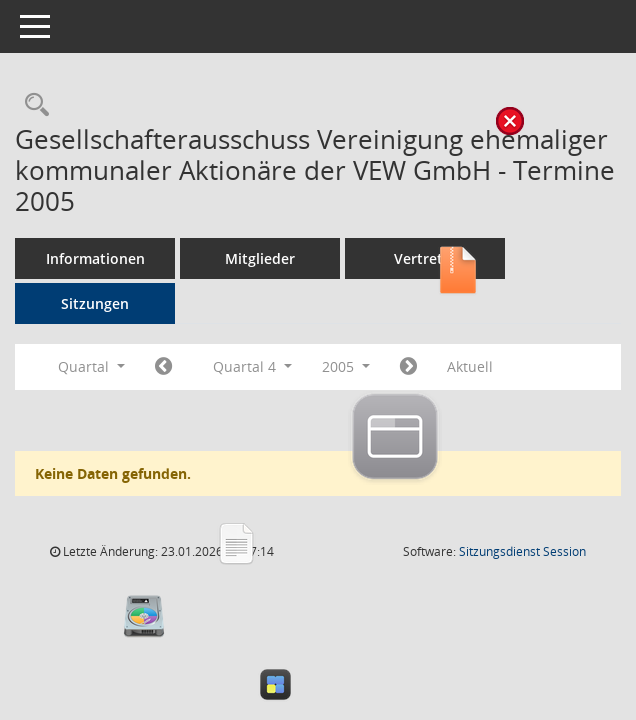 The width and height of the screenshot is (636, 720). What do you see at coordinates (236, 543) in the screenshot?
I see `a windows ini configuration file associated with wine` at bounding box center [236, 543].